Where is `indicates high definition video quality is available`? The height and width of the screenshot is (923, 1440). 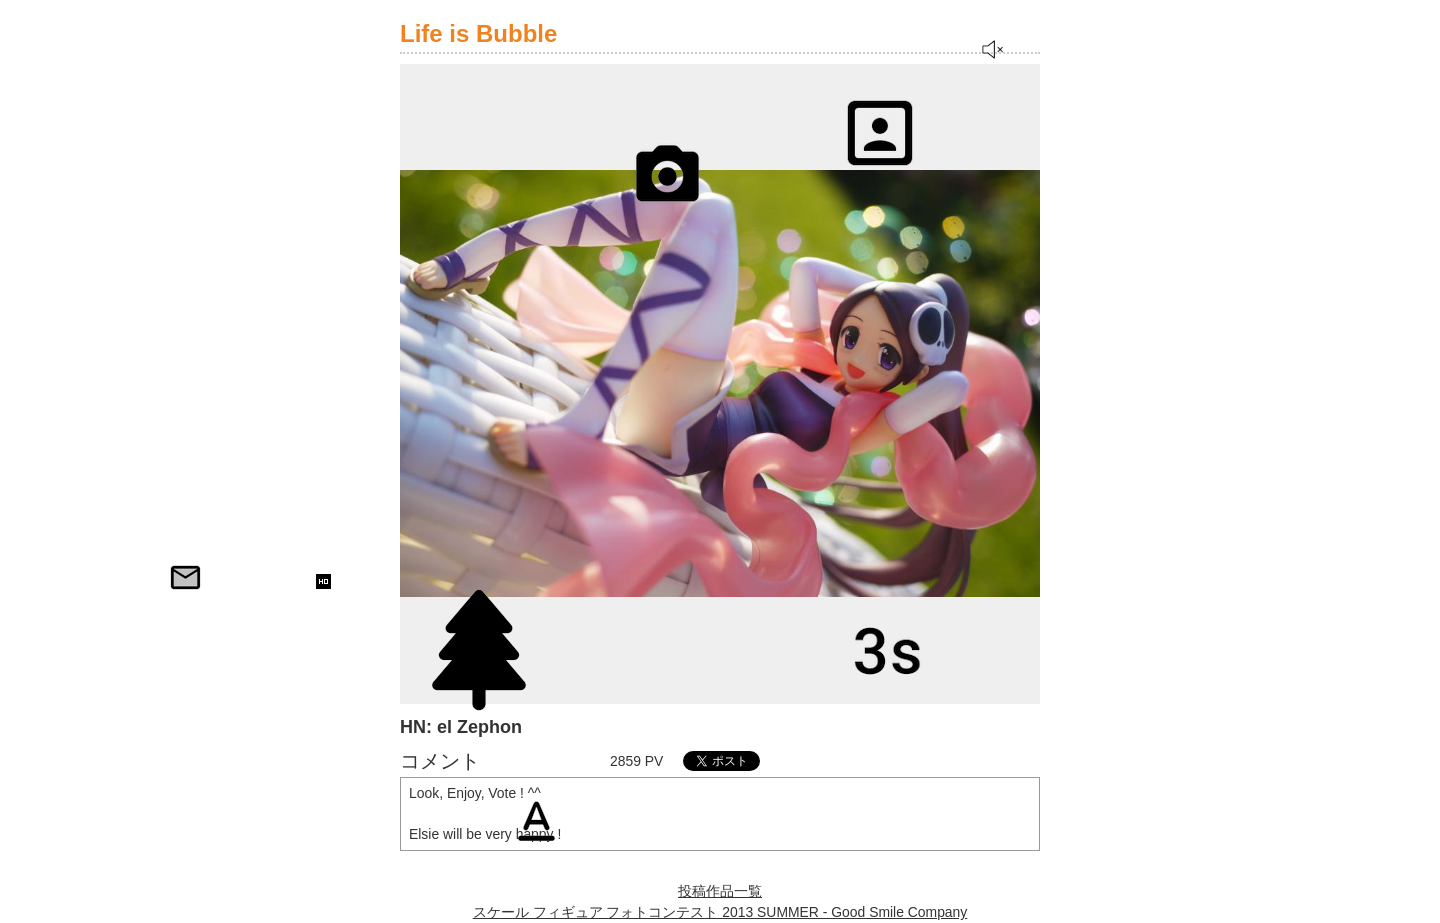 indicates high definition video quality is available is located at coordinates (323, 581).